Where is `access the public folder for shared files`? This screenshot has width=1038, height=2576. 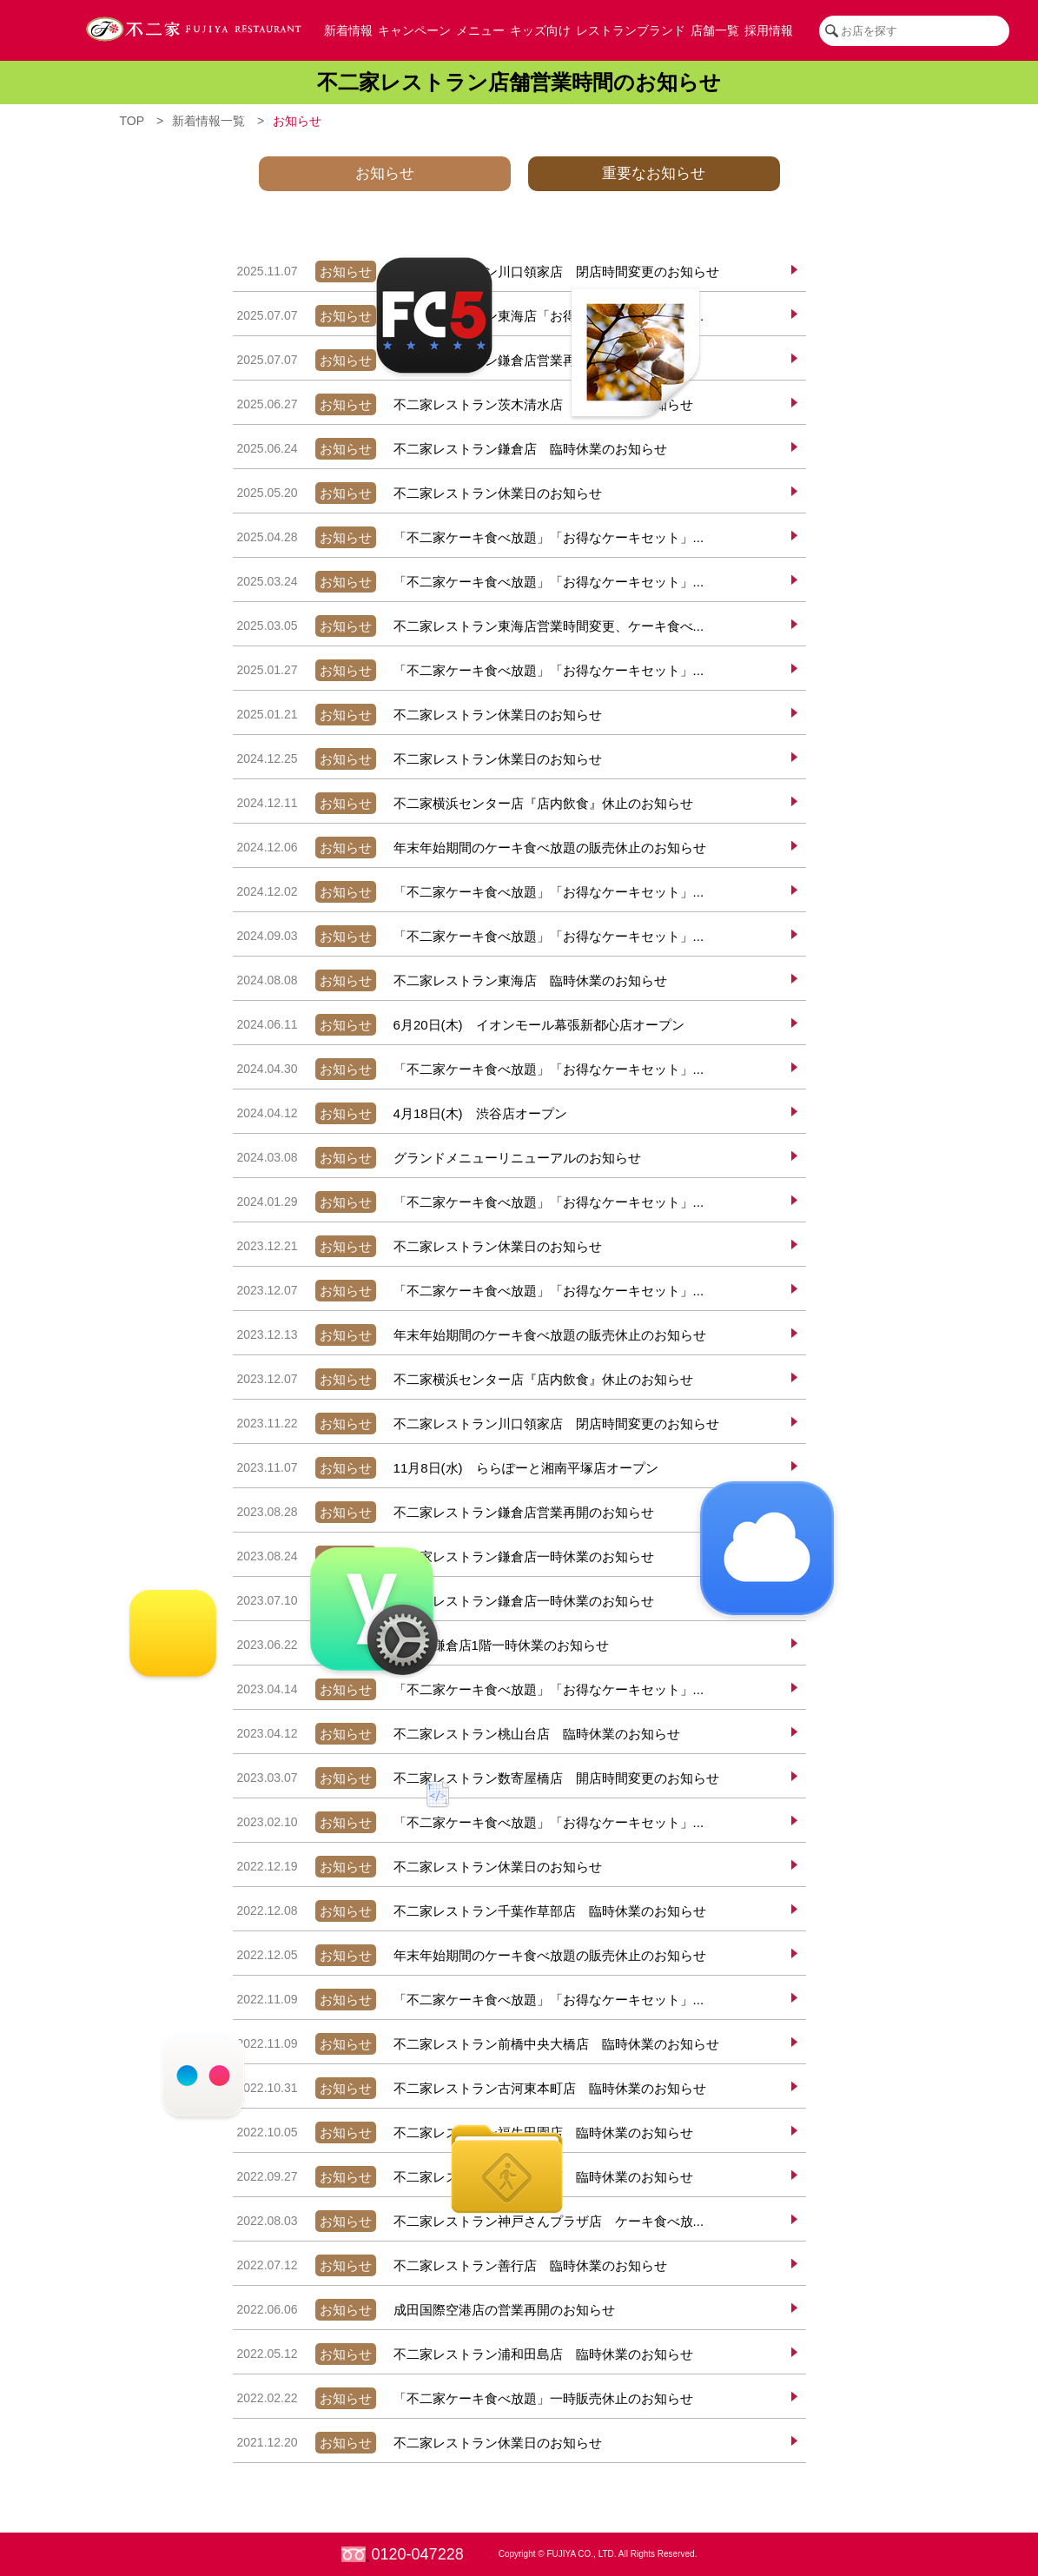
access the public folder for shared files is located at coordinates (506, 2169).